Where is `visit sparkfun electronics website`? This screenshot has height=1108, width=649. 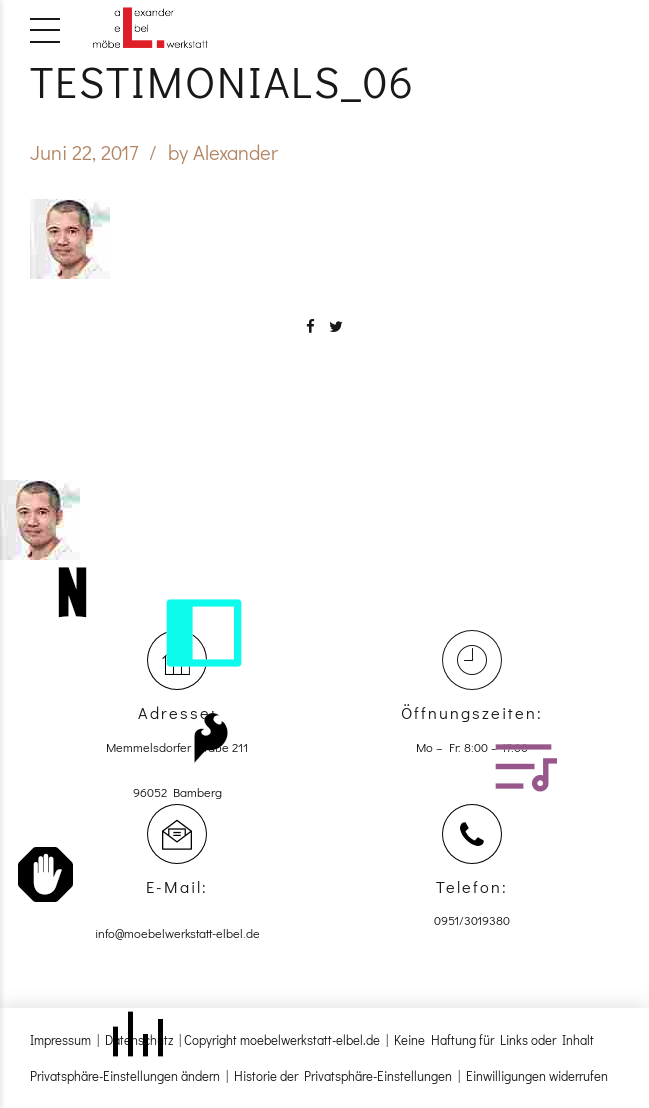
visit sparkfun electronics website is located at coordinates (211, 738).